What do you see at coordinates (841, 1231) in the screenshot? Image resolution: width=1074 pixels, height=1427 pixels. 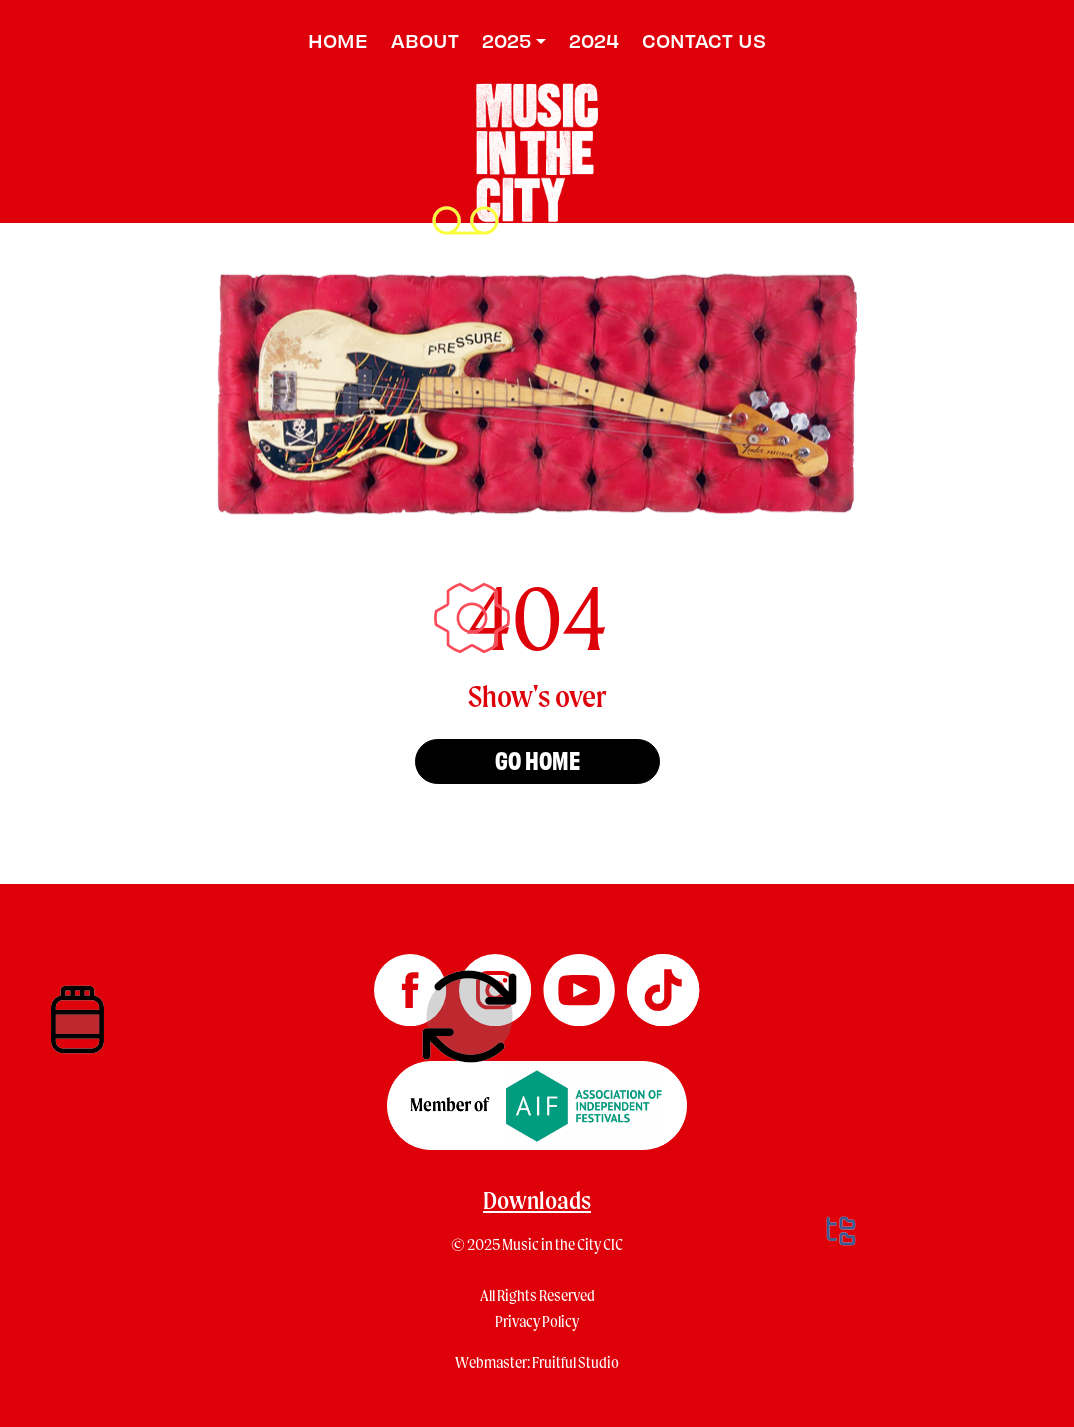 I see `browse directory structure` at bounding box center [841, 1231].